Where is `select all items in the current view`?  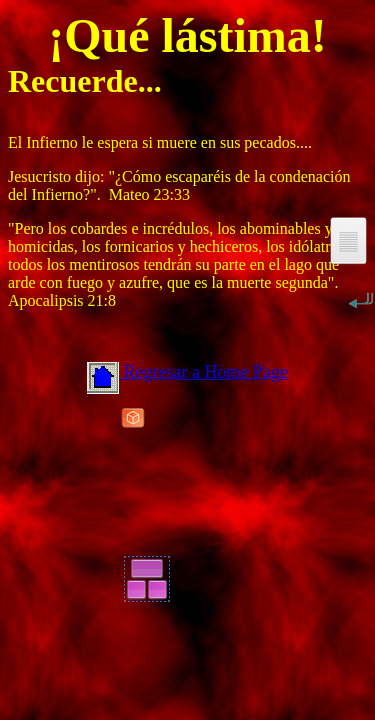 select all items in the current view is located at coordinates (147, 579).